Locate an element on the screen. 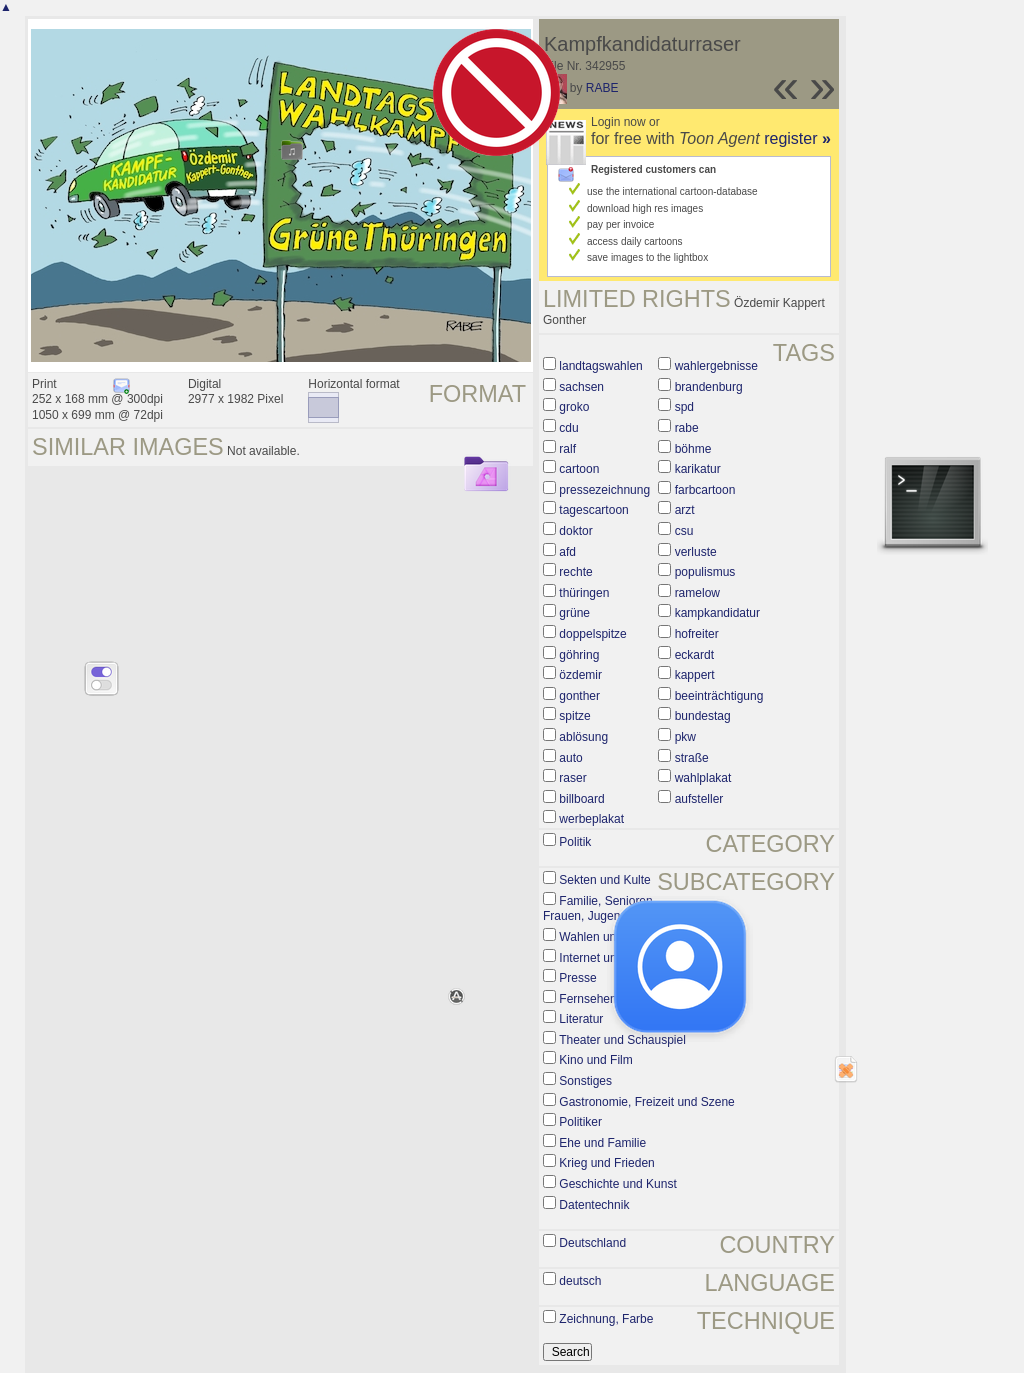  compose a new email message is located at coordinates (121, 385).